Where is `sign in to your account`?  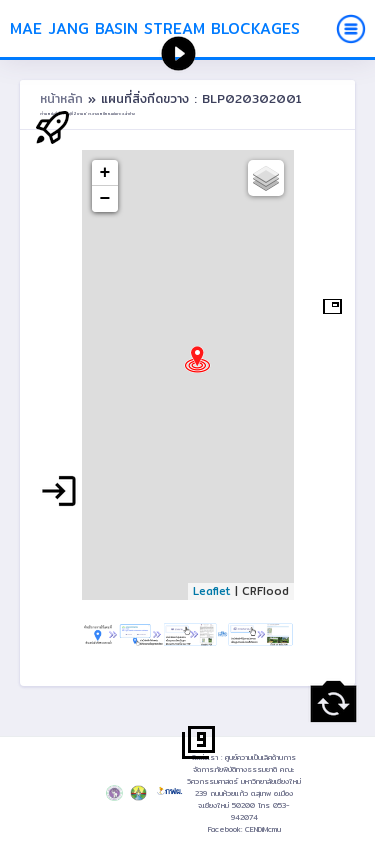
sign in to your account is located at coordinates (59, 491).